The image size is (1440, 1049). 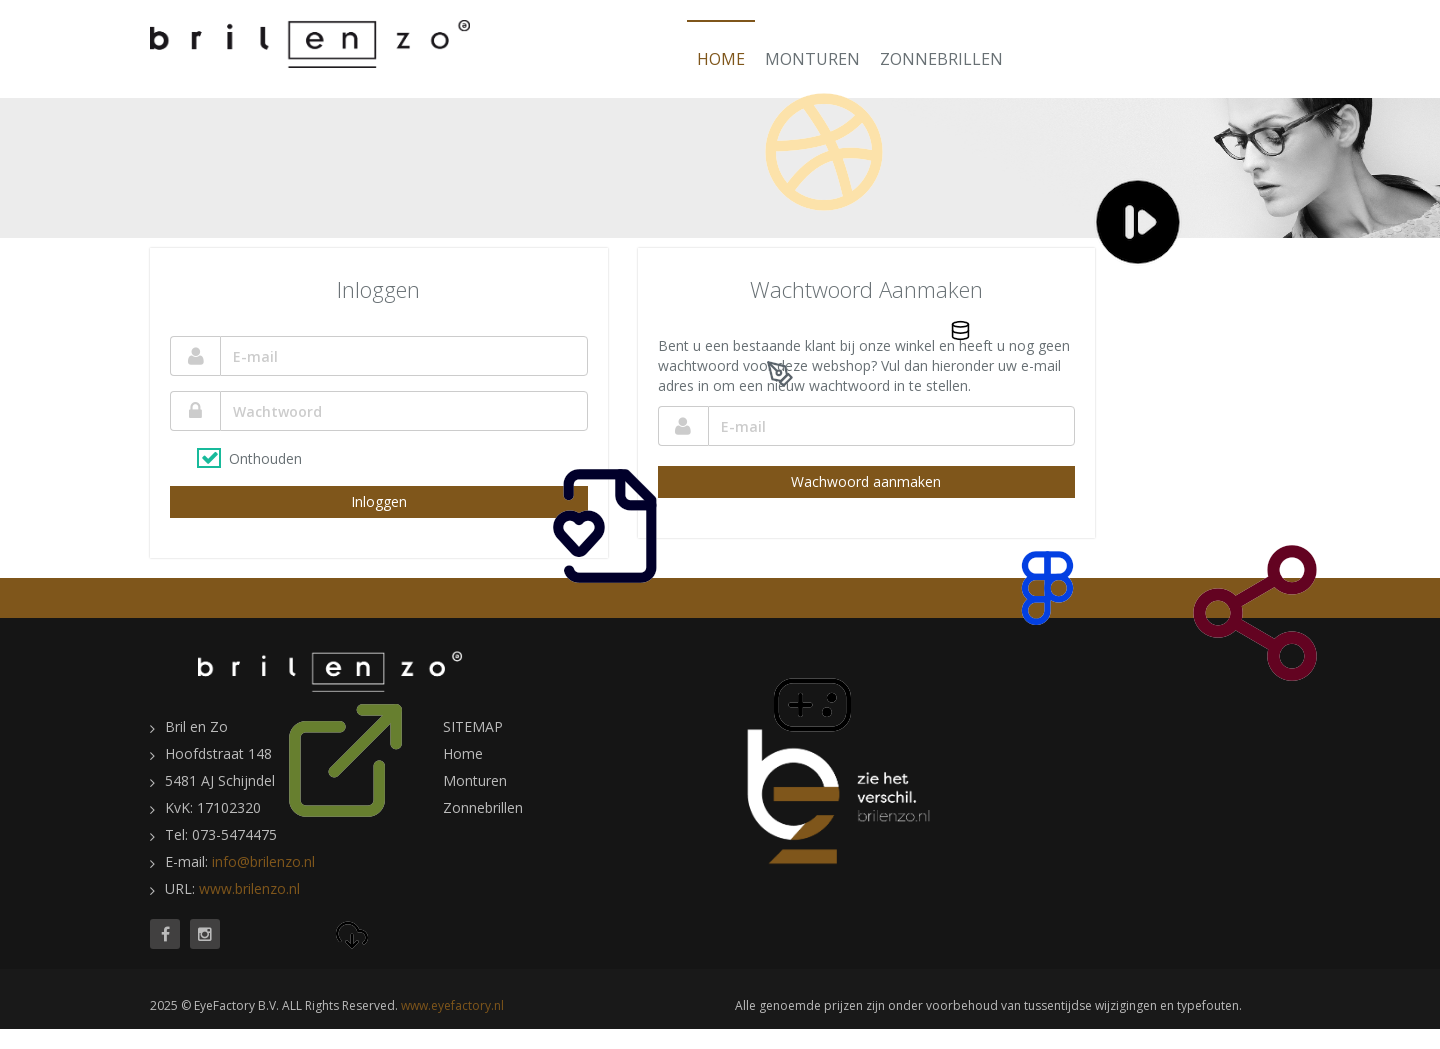 What do you see at coordinates (780, 374) in the screenshot?
I see `access vector drawing or pen tool` at bounding box center [780, 374].